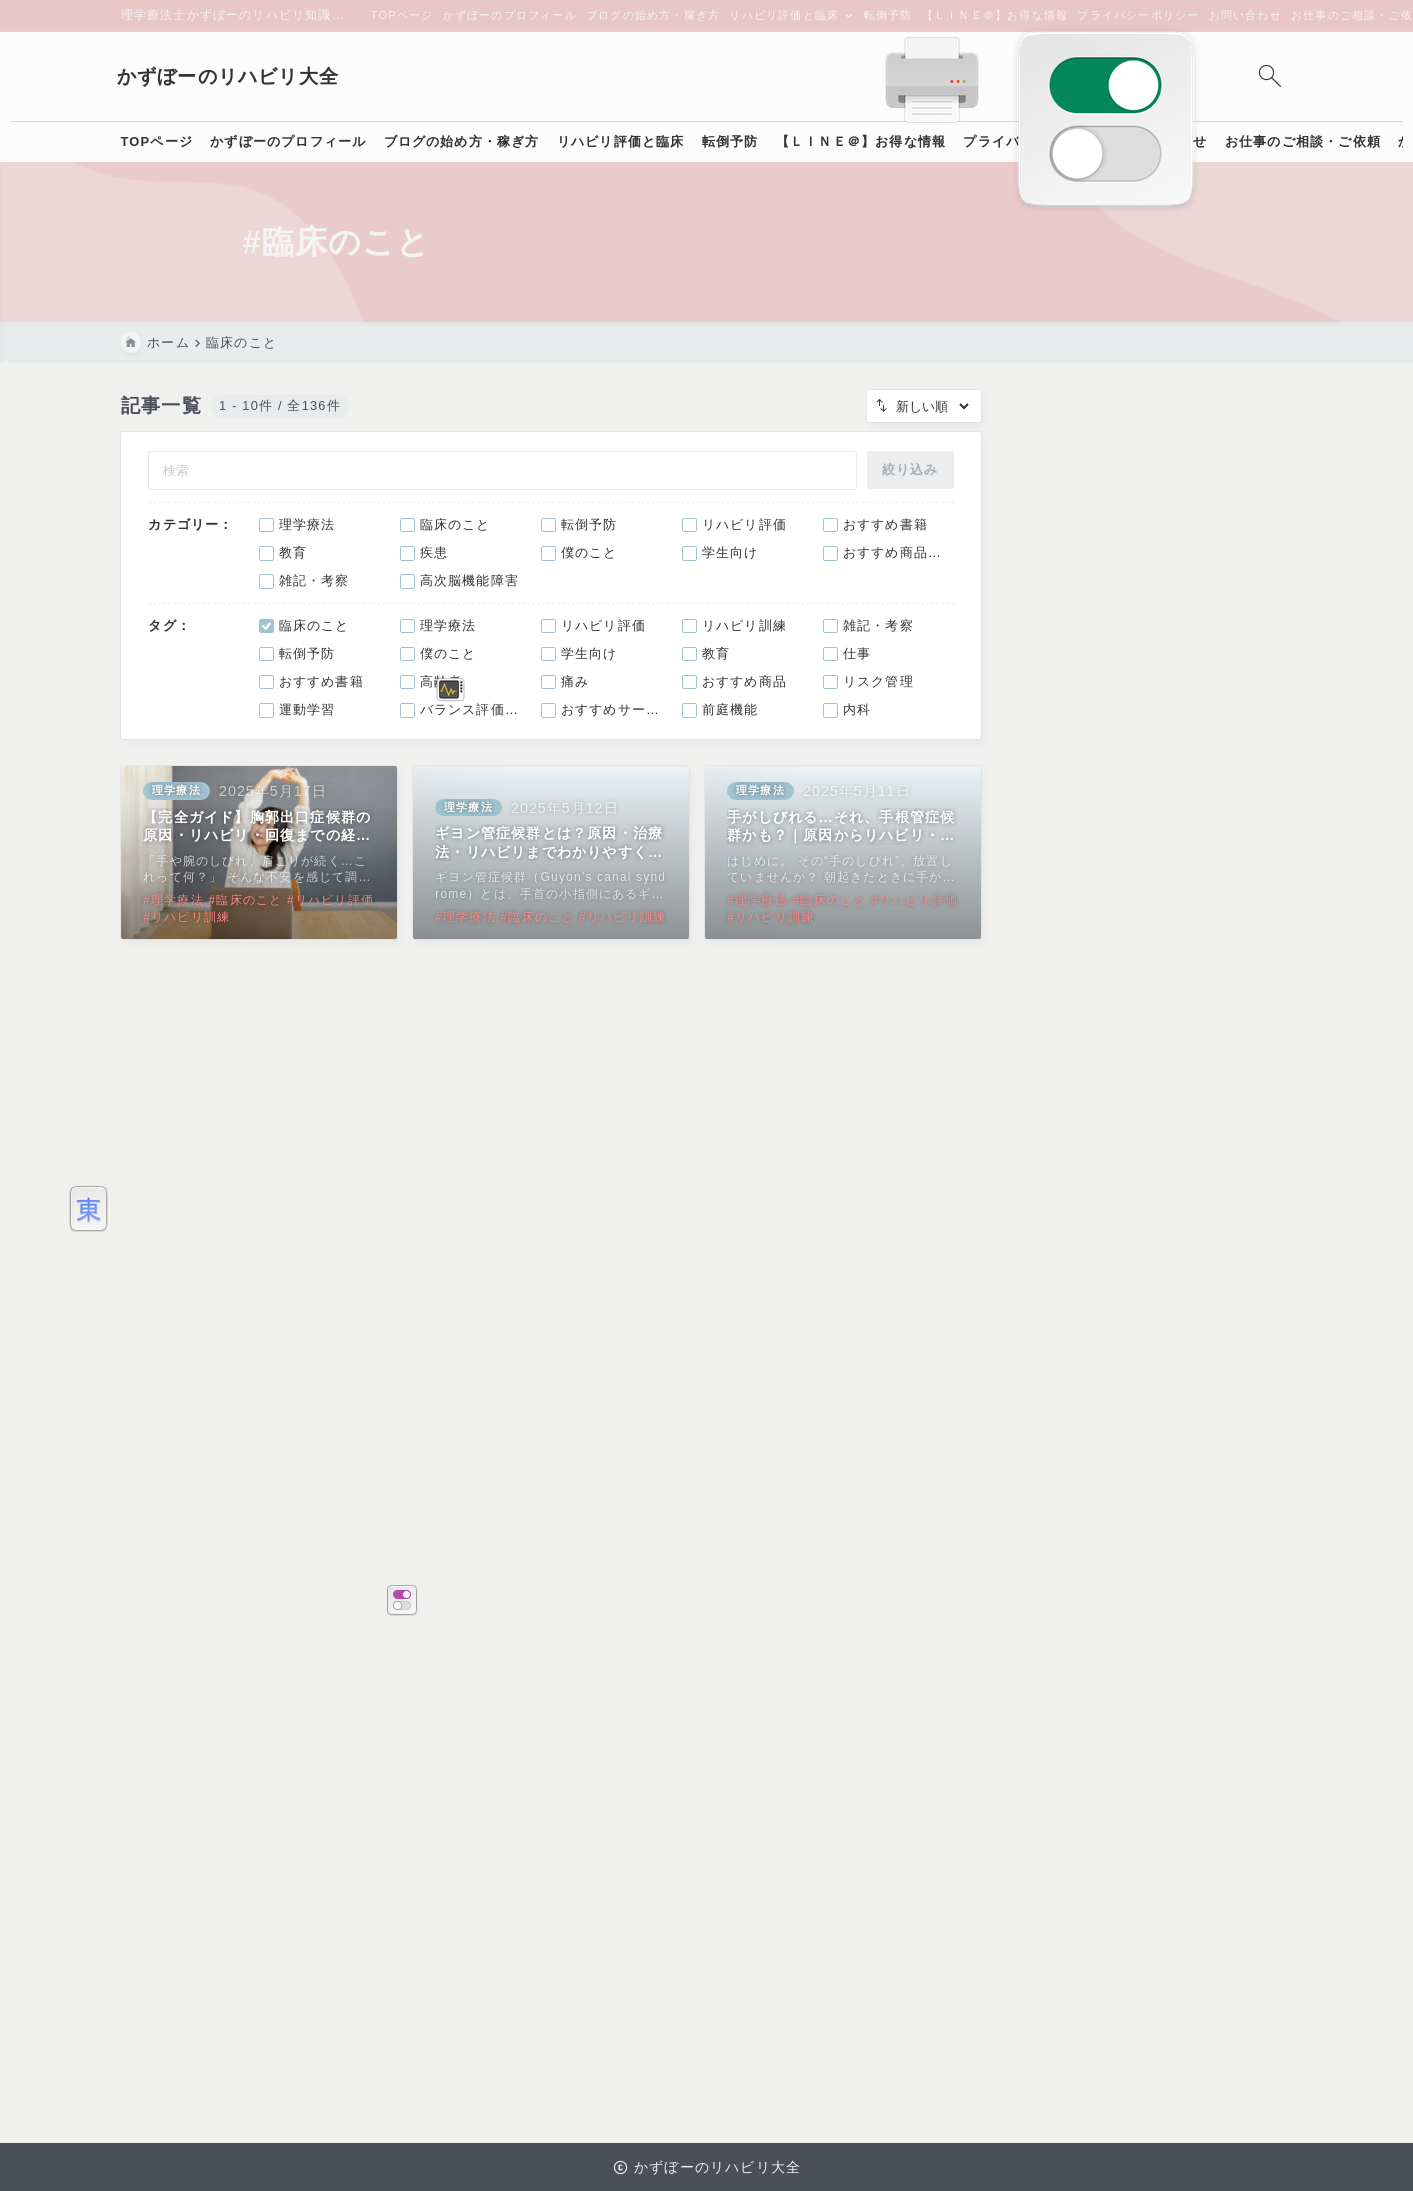  Describe the element at coordinates (932, 80) in the screenshot. I see `print the current document` at that location.